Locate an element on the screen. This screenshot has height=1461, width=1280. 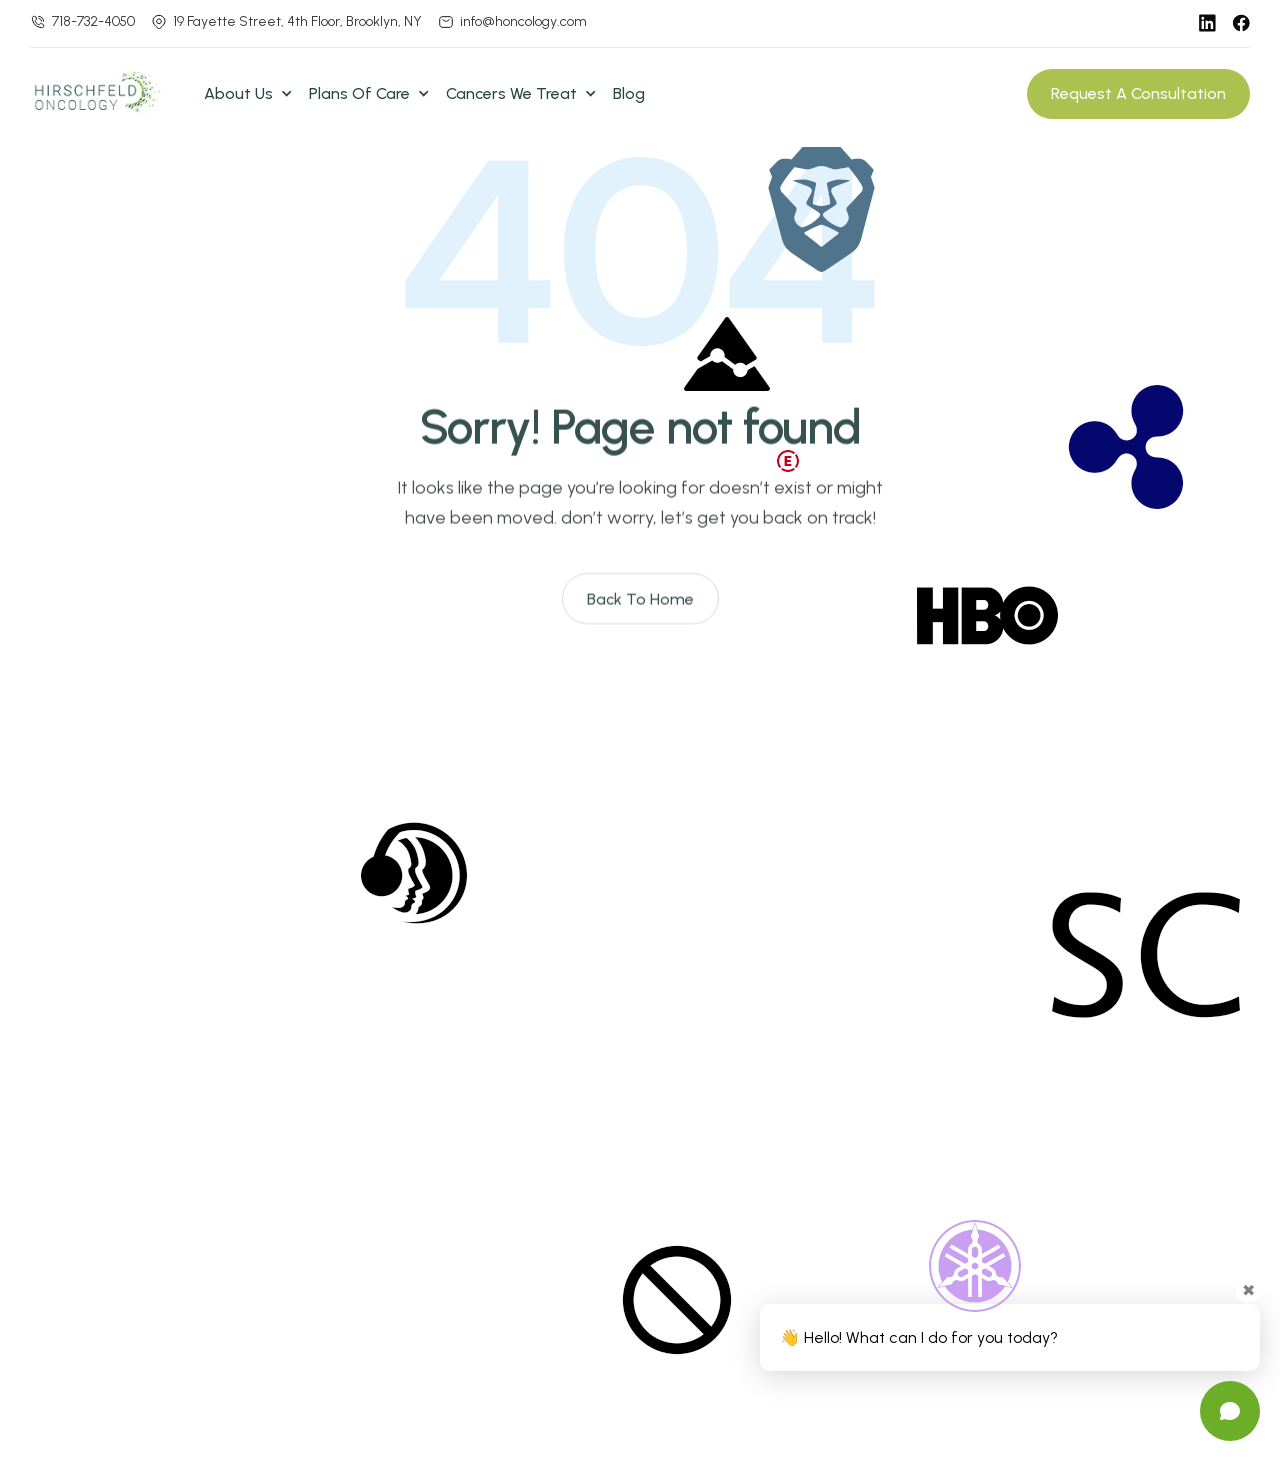
link to Scopus academic database is located at coordinates (1146, 955).